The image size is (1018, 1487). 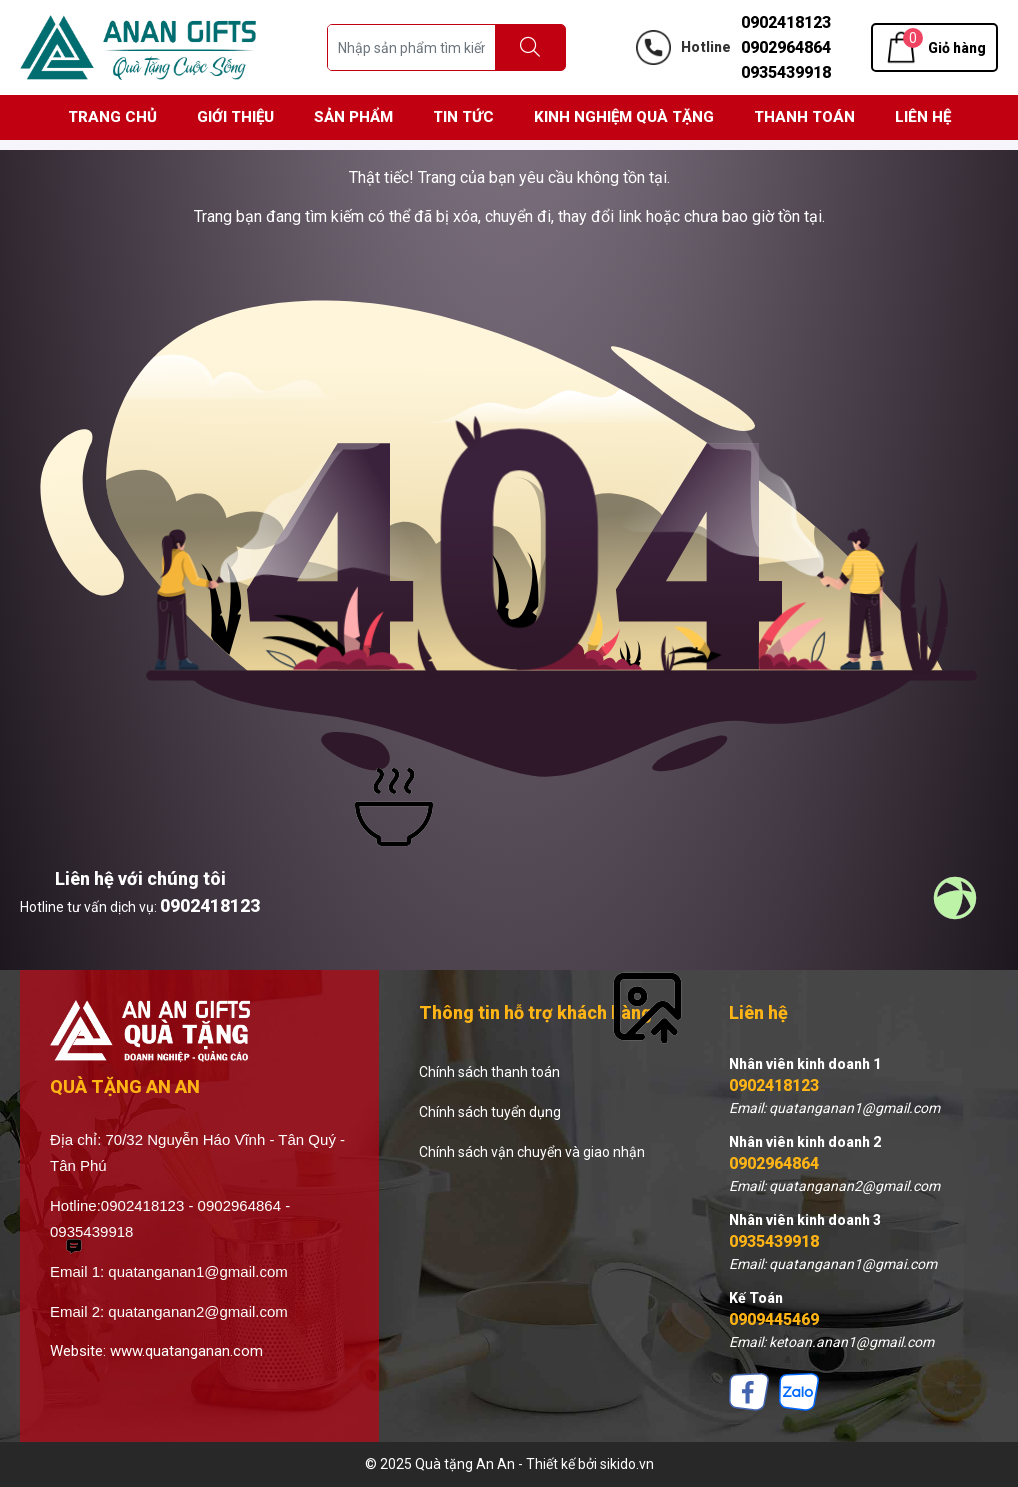 I want to click on upload an image, so click(x=647, y=1006).